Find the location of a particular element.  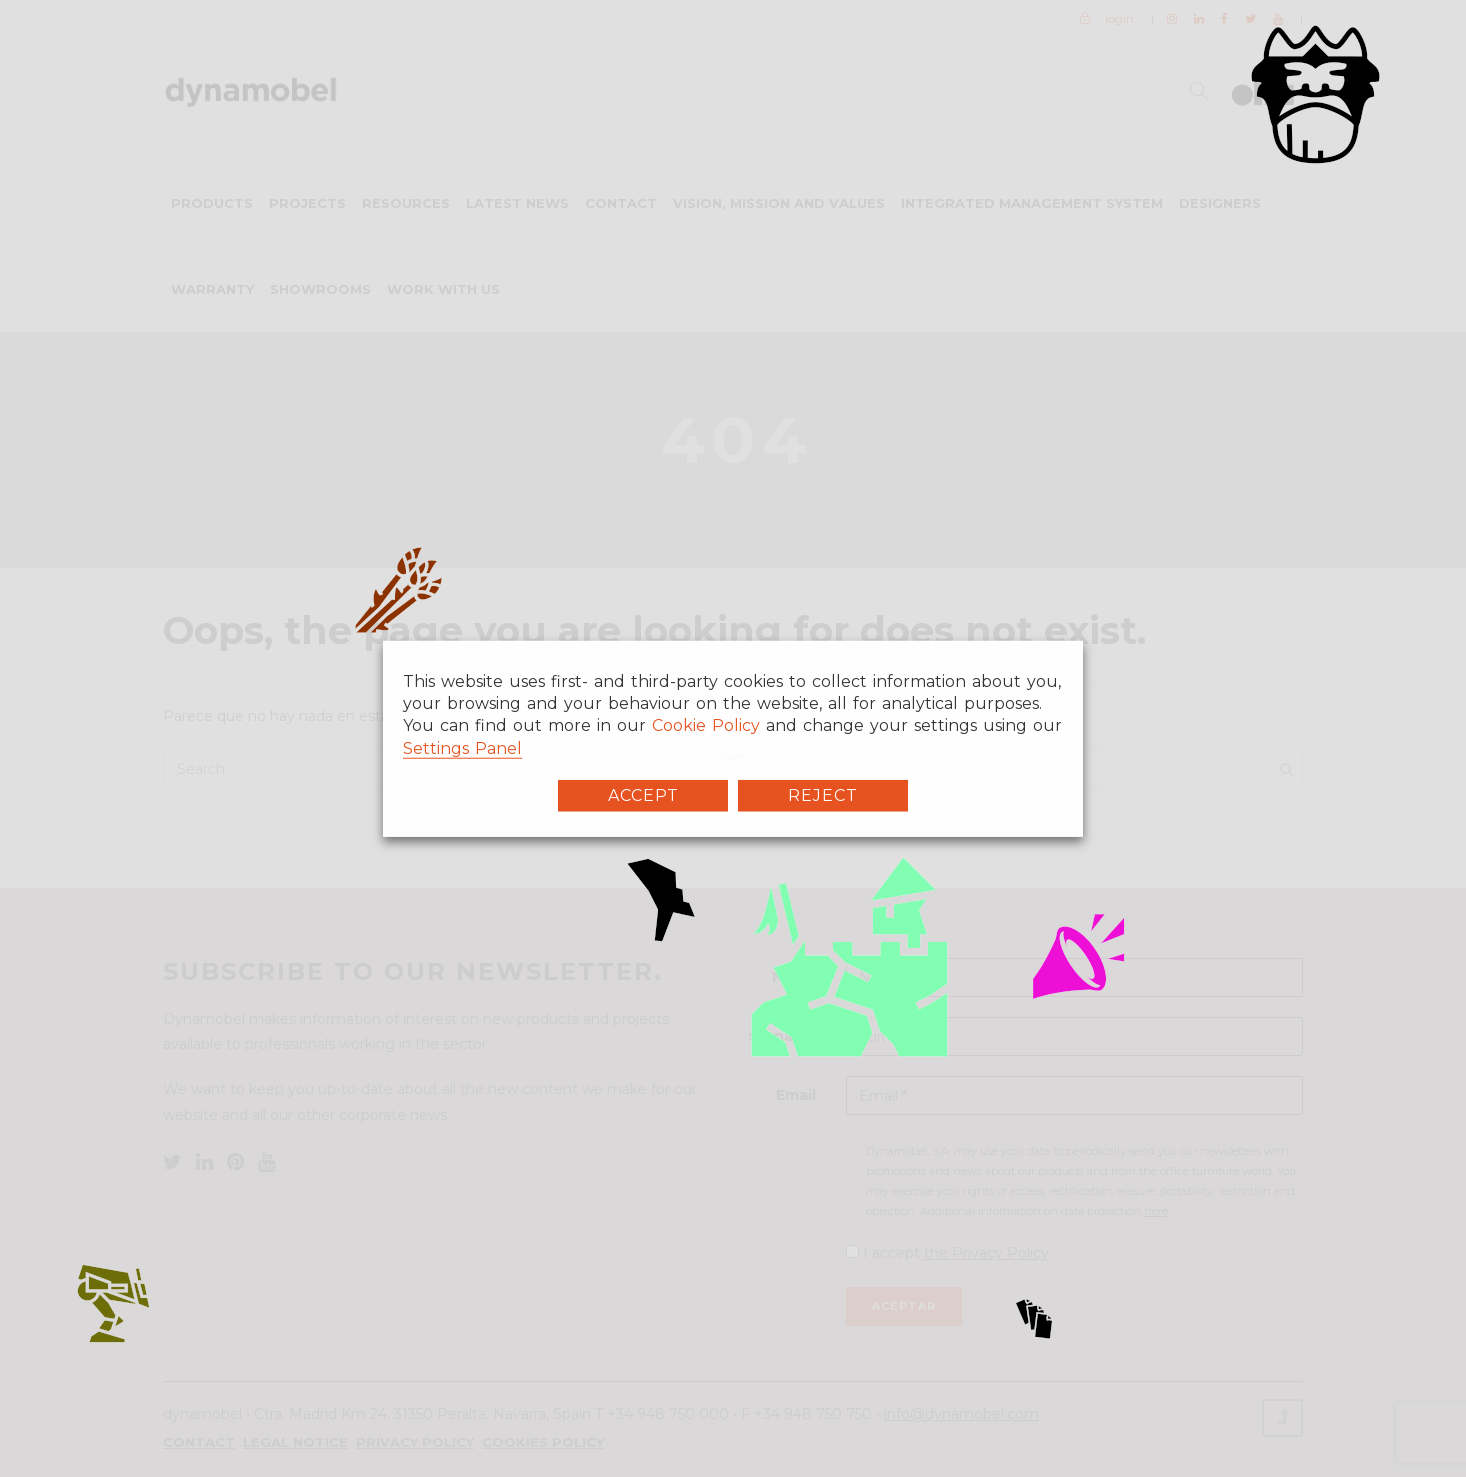

indicates a destroyed or damaged structure in a game is located at coordinates (849, 958).